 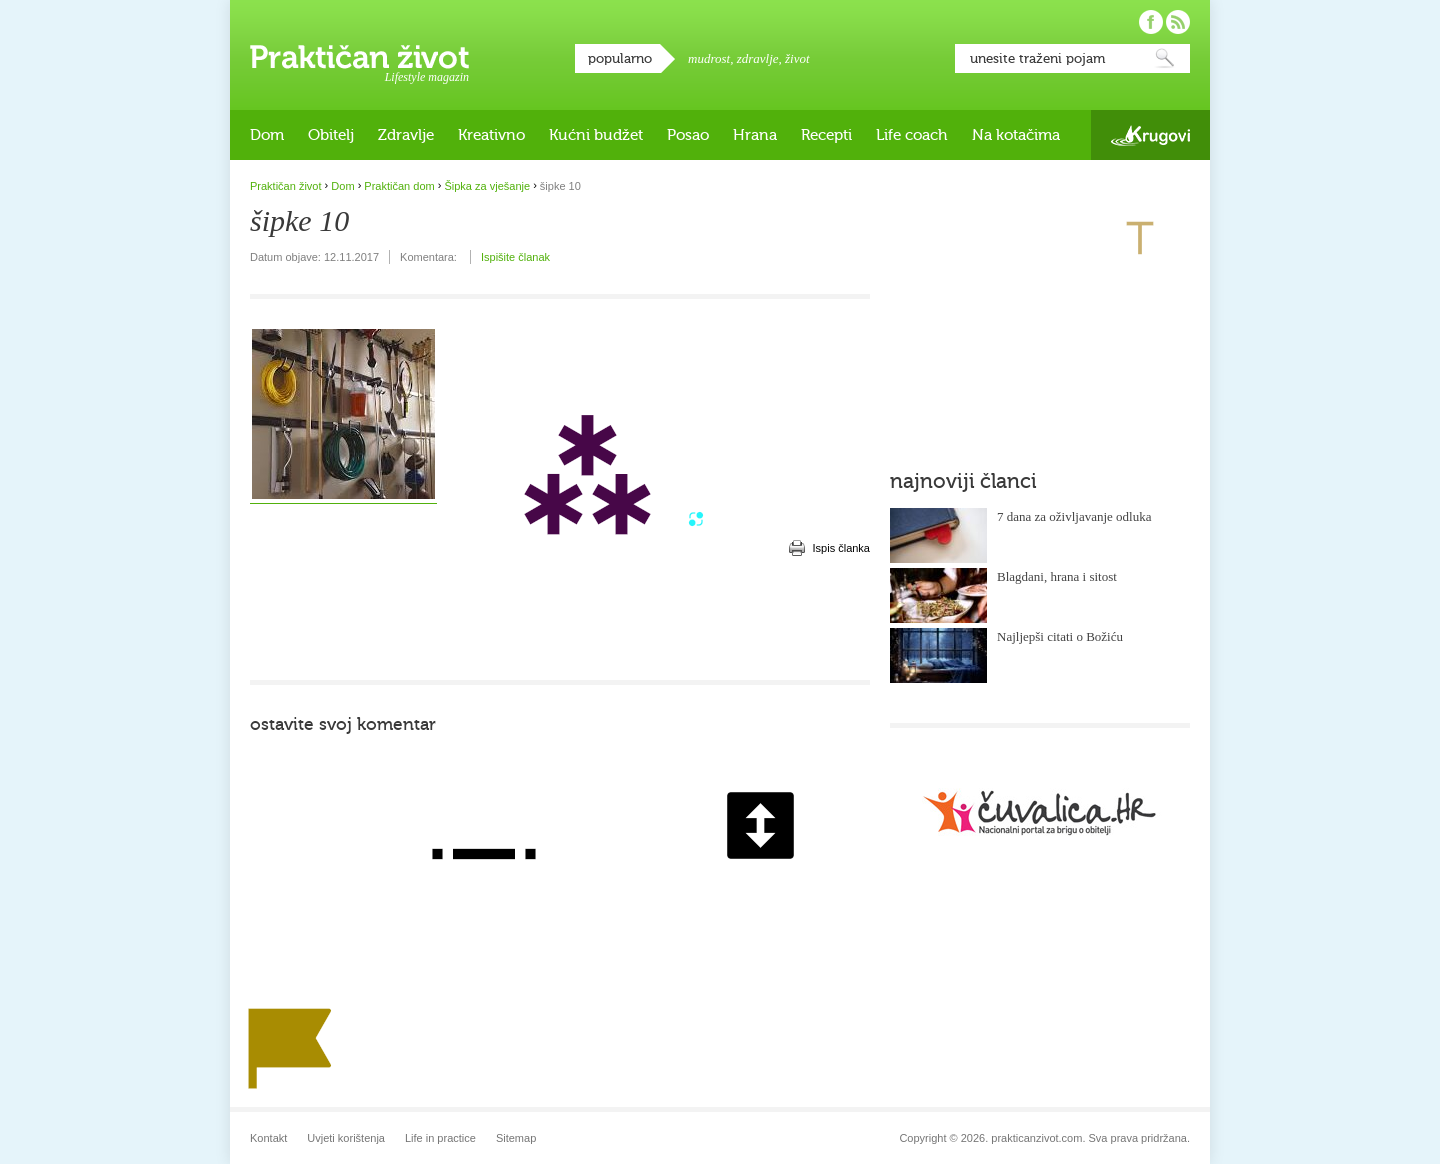 What do you see at coordinates (696, 519) in the screenshot?
I see `exchange or swap between two items` at bounding box center [696, 519].